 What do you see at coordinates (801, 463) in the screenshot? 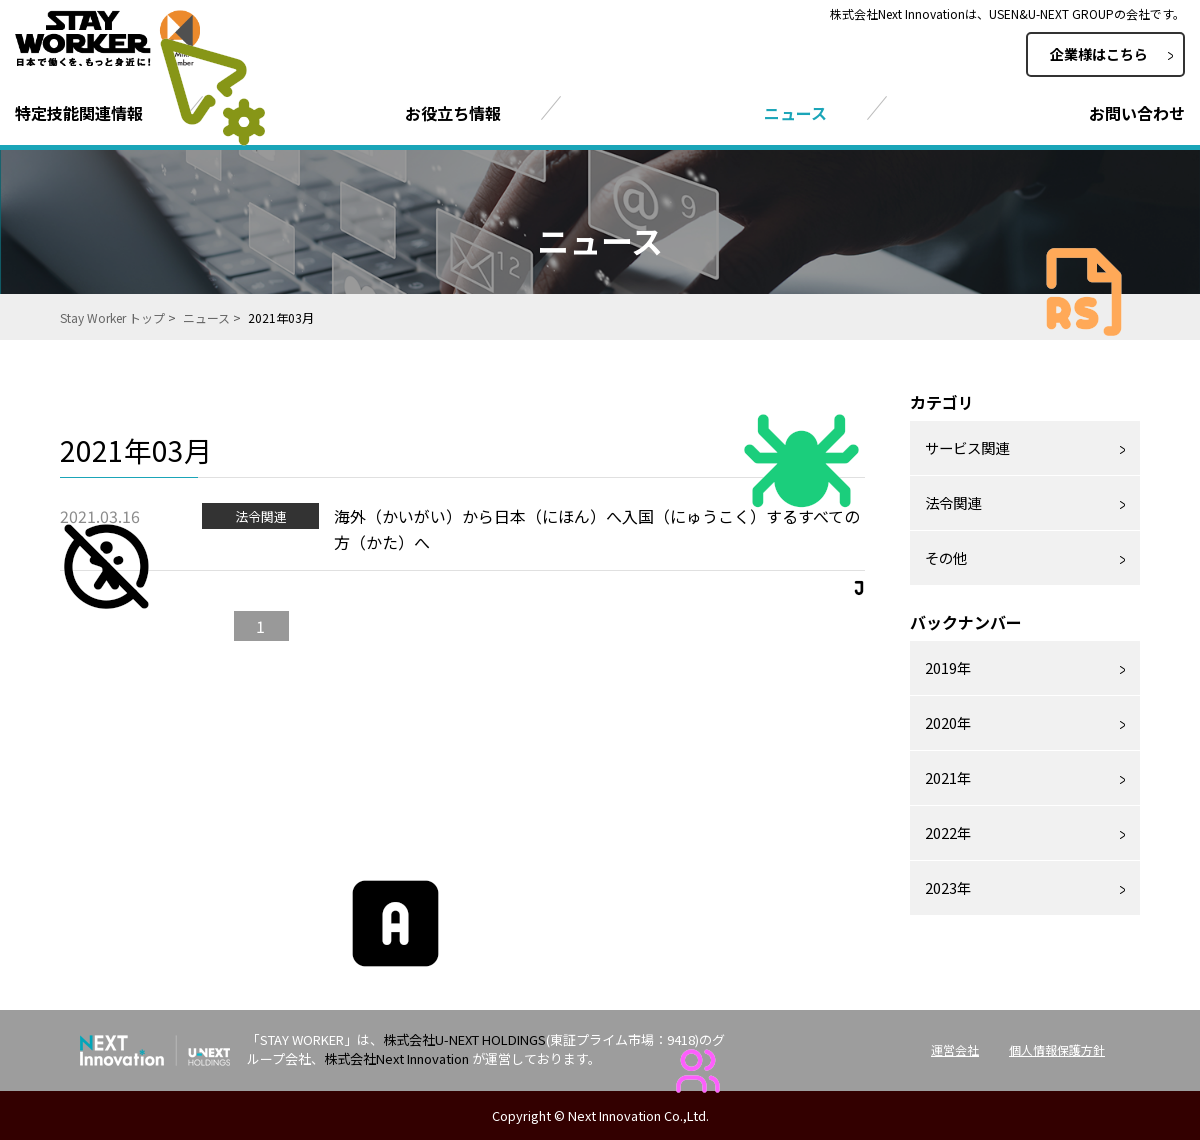
I see `indicates a bug or error in the system` at bounding box center [801, 463].